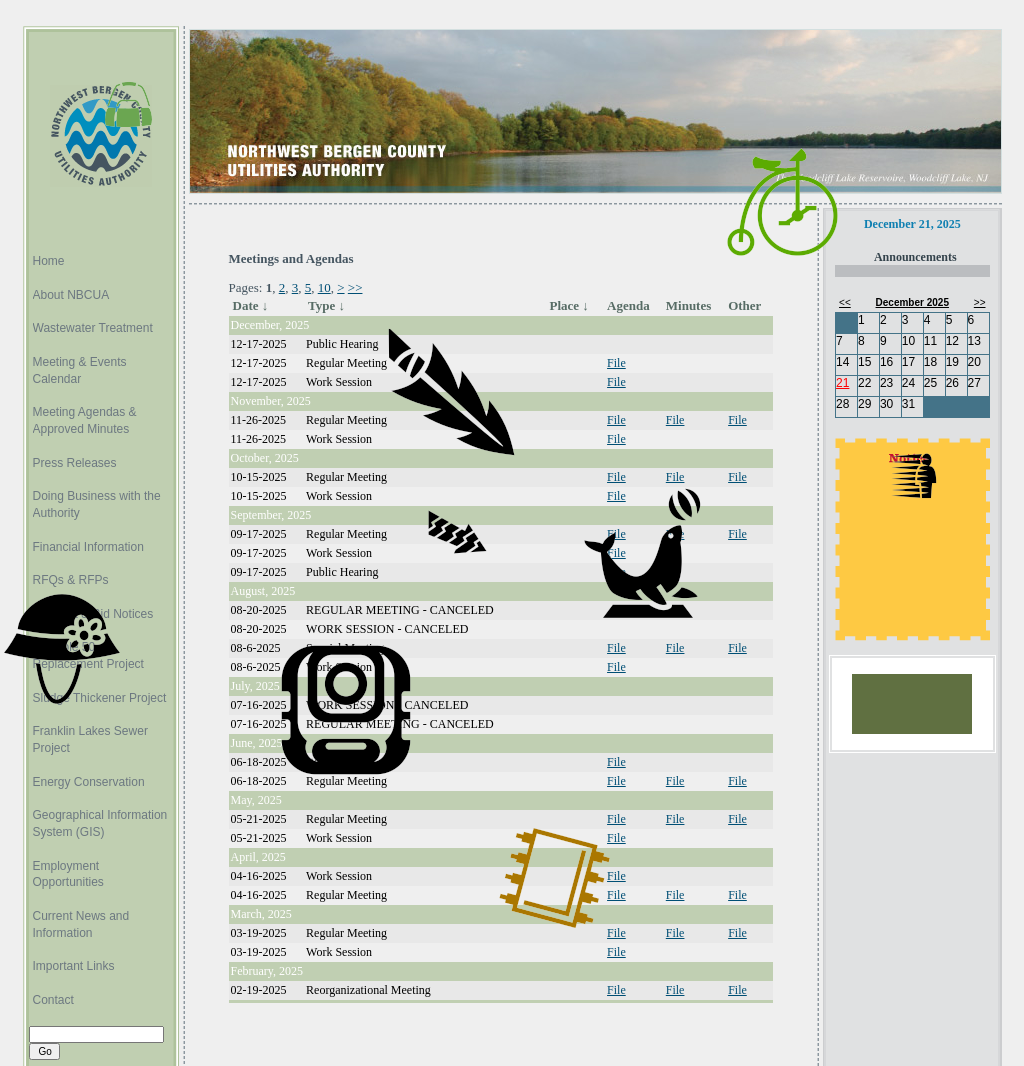 This screenshot has height=1066, width=1024. Describe the element at coordinates (457, 533) in the screenshot. I see `indicates a zigzag or indirect path direction` at that location.